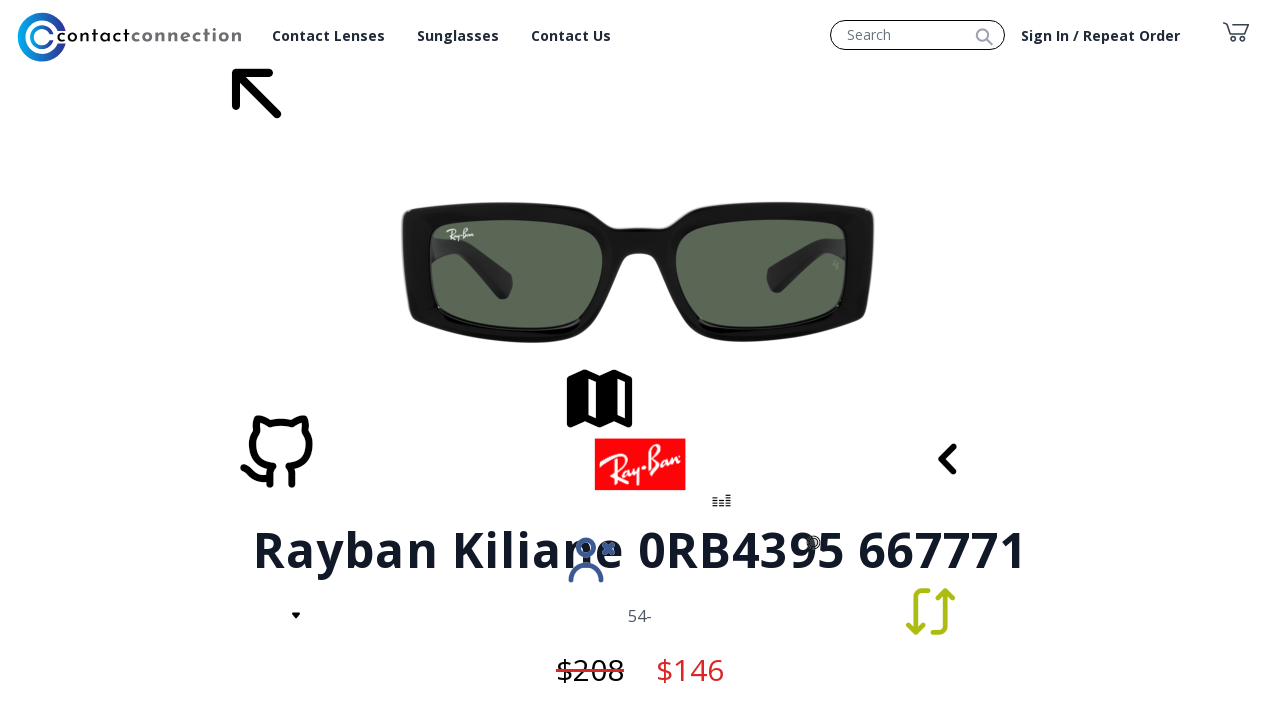 The width and height of the screenshot is (1280, 720). Describe the element at coordinates (813, 542) in the screenshot. I see `start recording audio or video` at that location.